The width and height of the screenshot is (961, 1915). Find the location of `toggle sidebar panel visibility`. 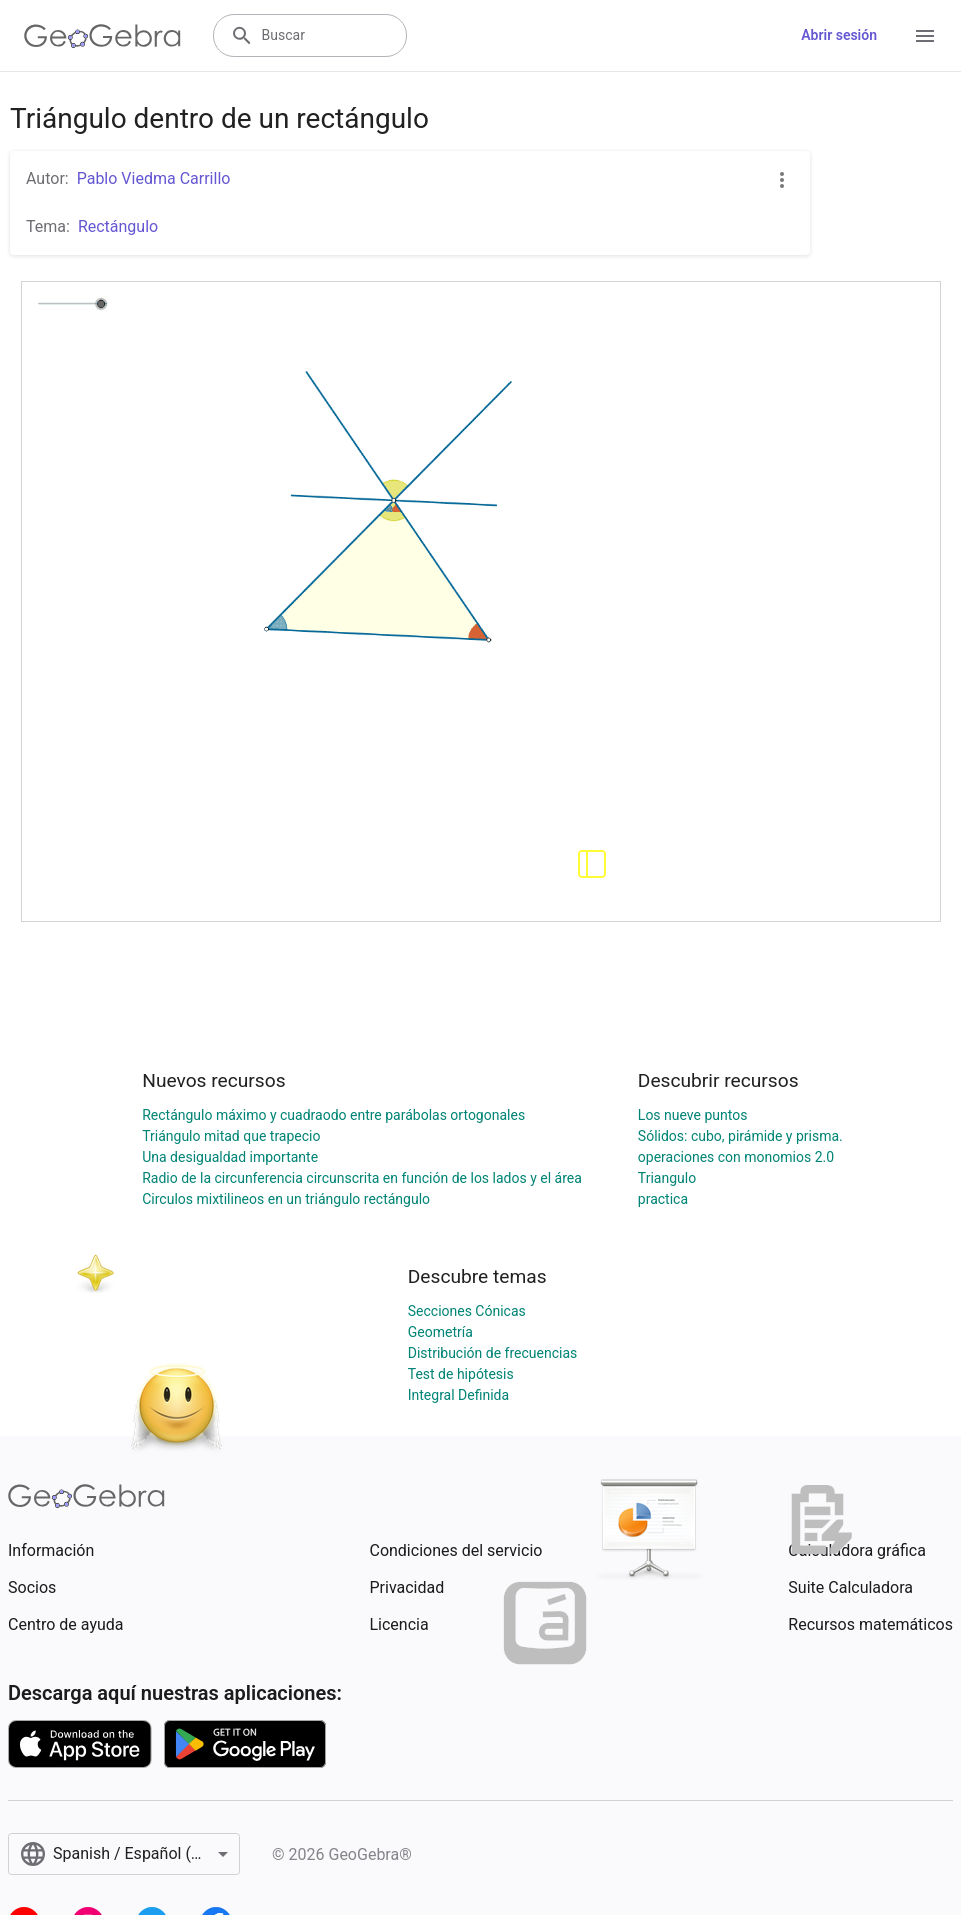

toggle sidebar panel visibility is located at coordinates (592, 864).